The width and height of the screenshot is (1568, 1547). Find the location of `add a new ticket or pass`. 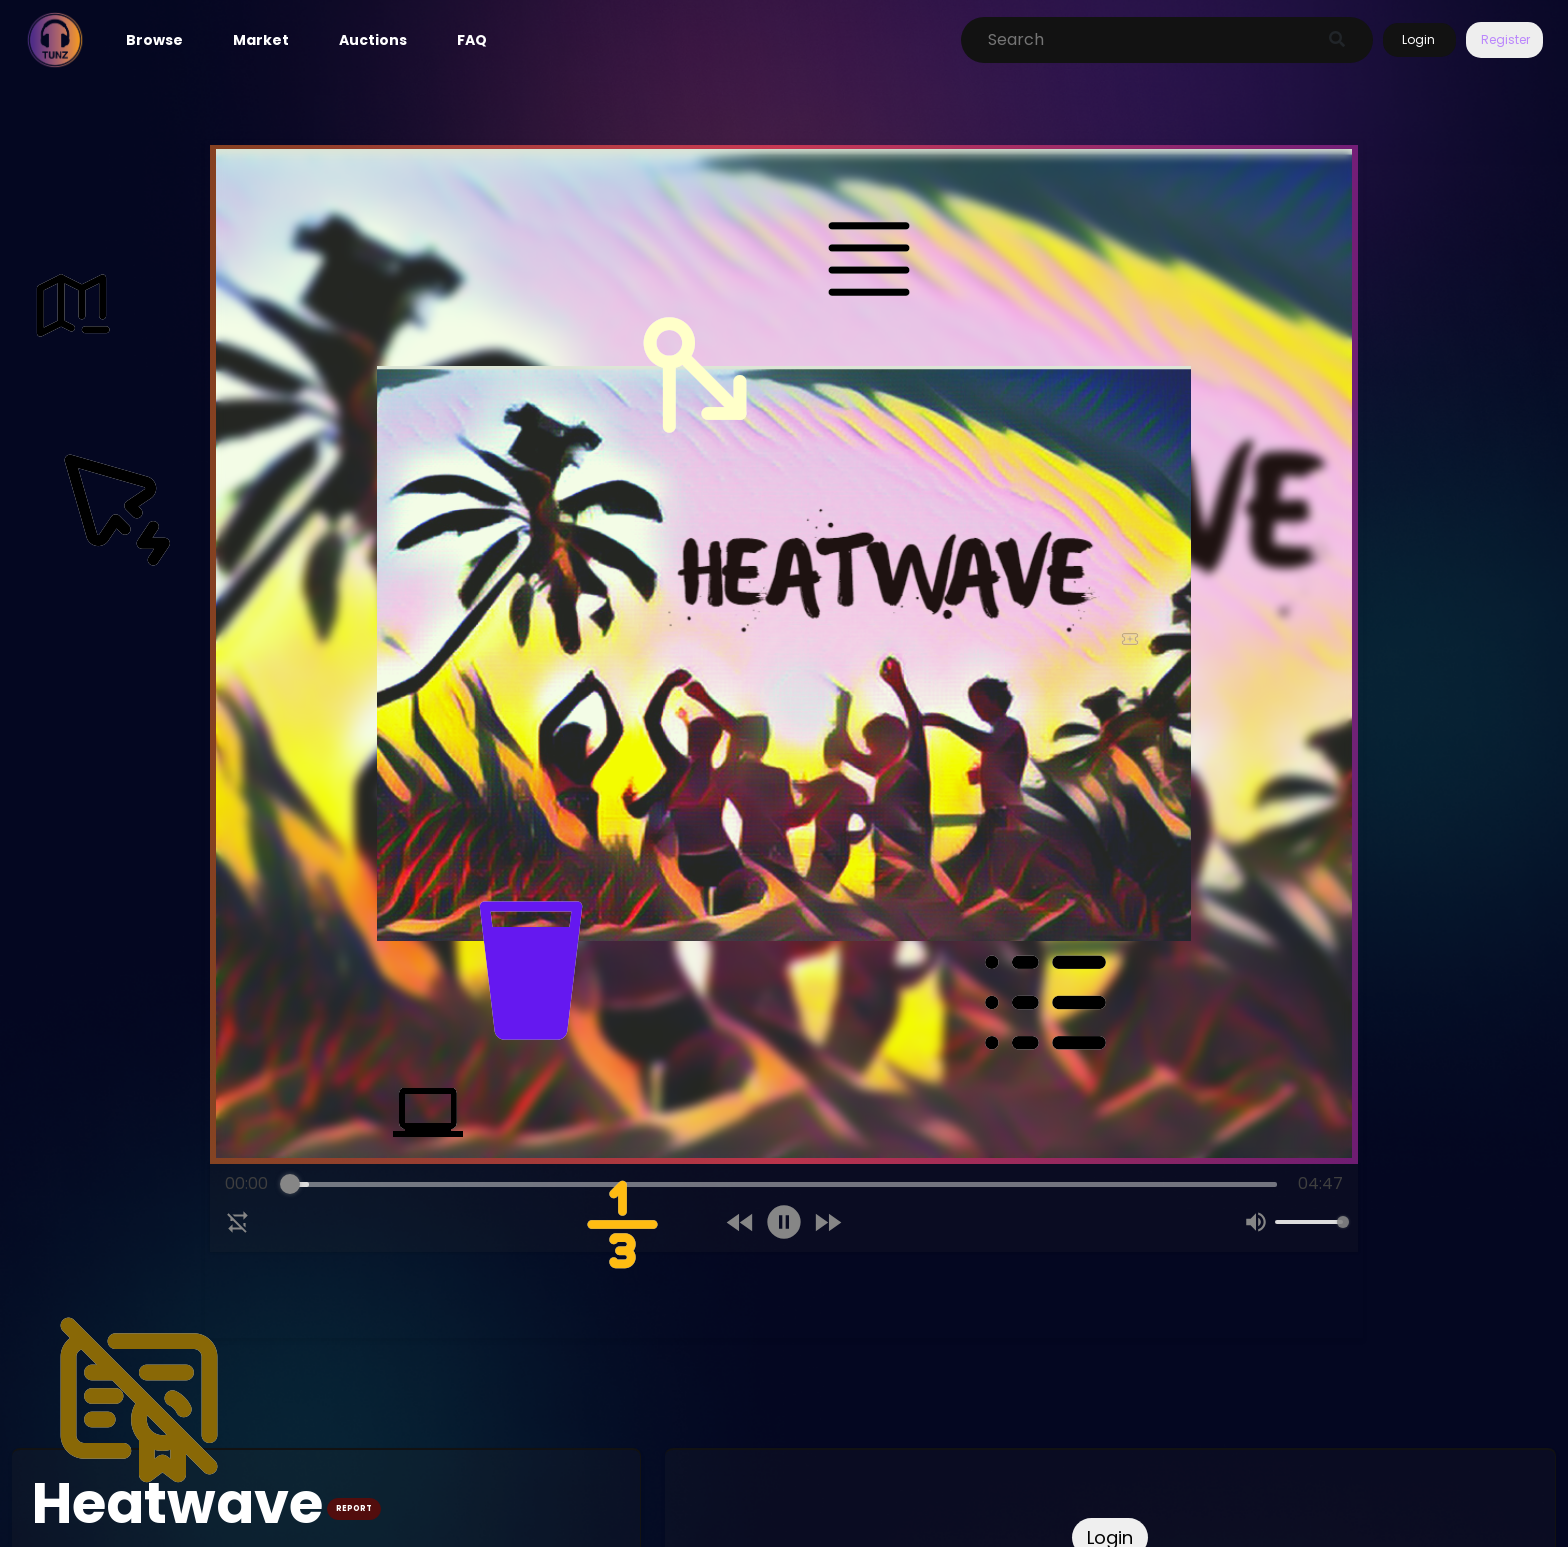

add a new ticket or pass is located at coordinates (1130, 639).